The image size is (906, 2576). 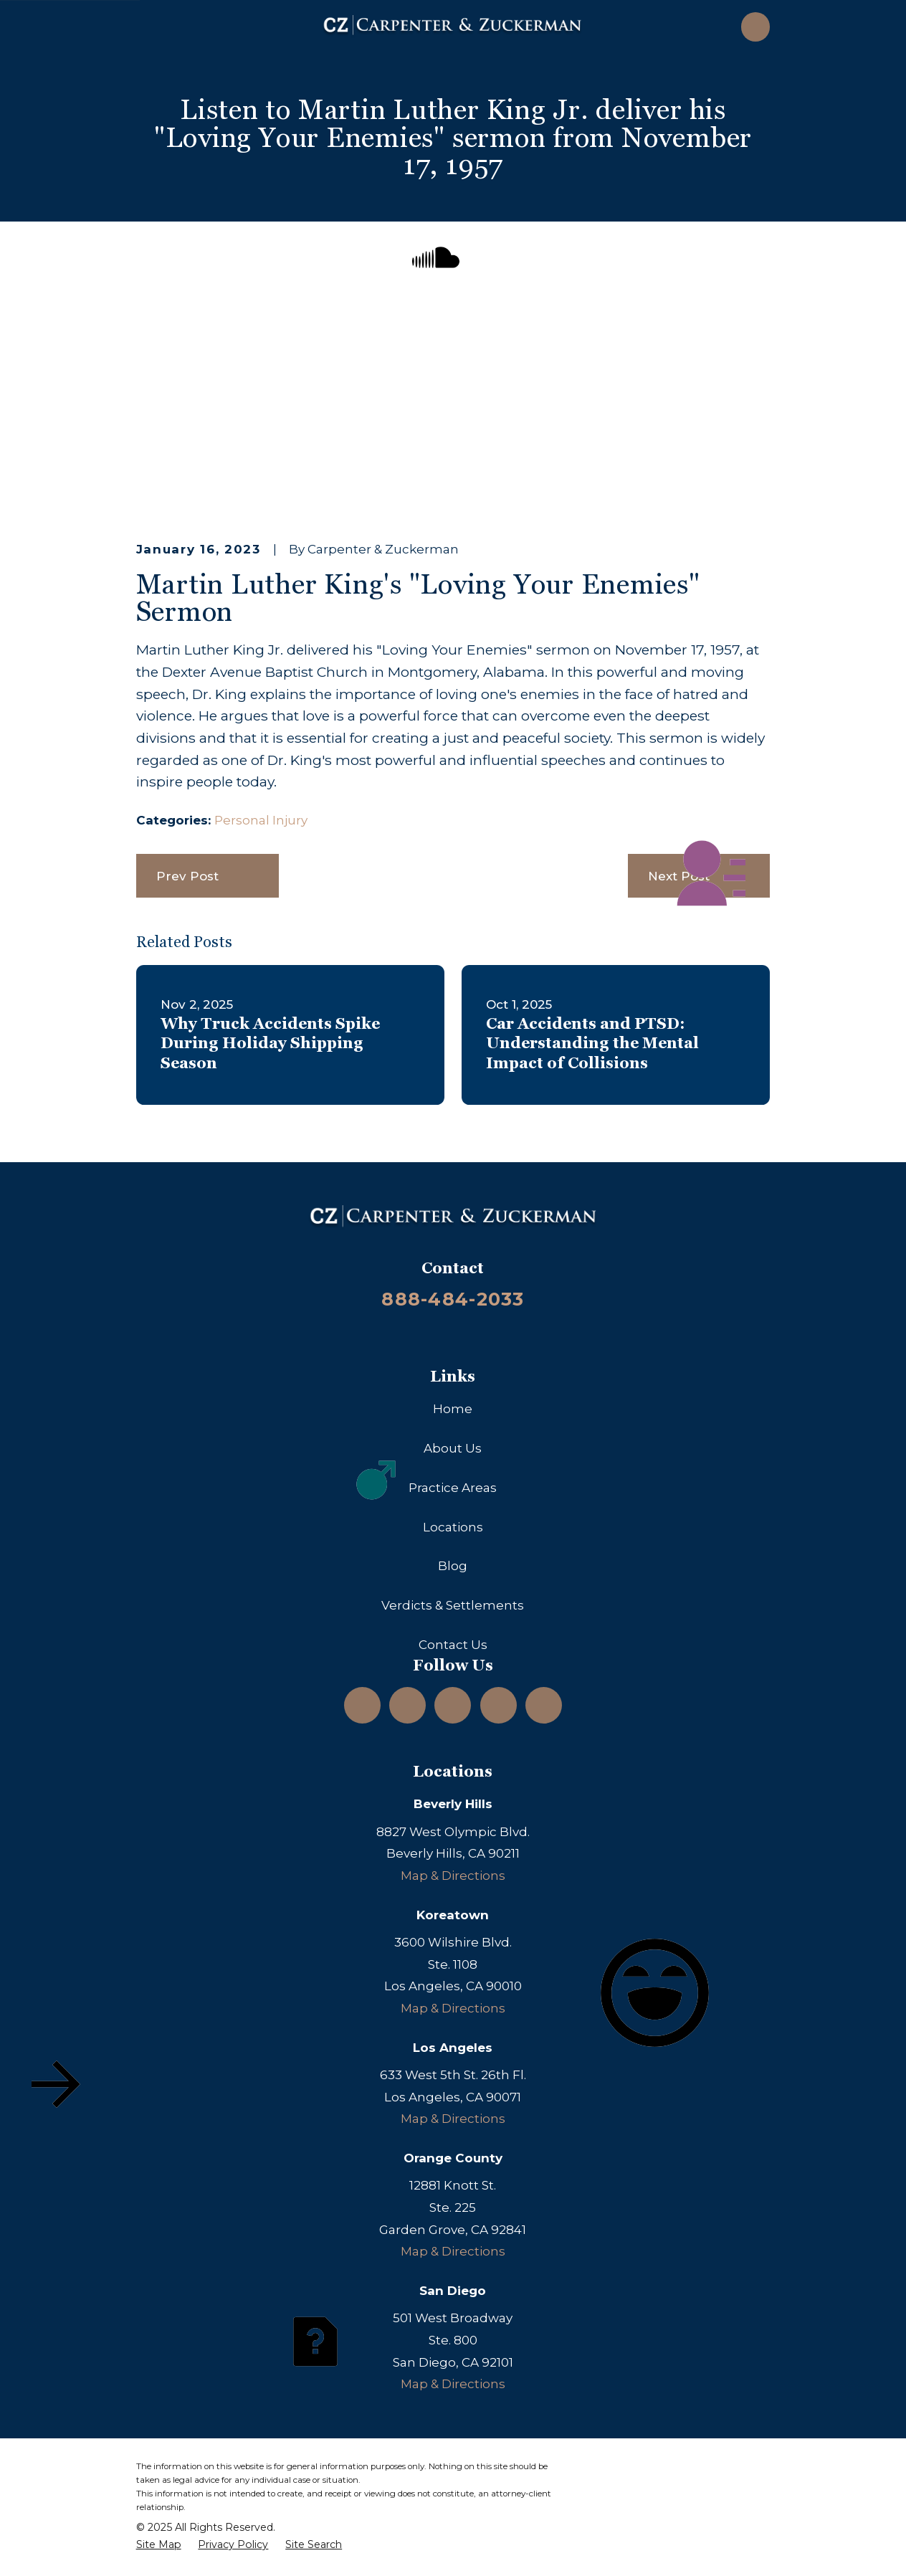 I want to click on access your contacts list, so click(x=708, y=875).